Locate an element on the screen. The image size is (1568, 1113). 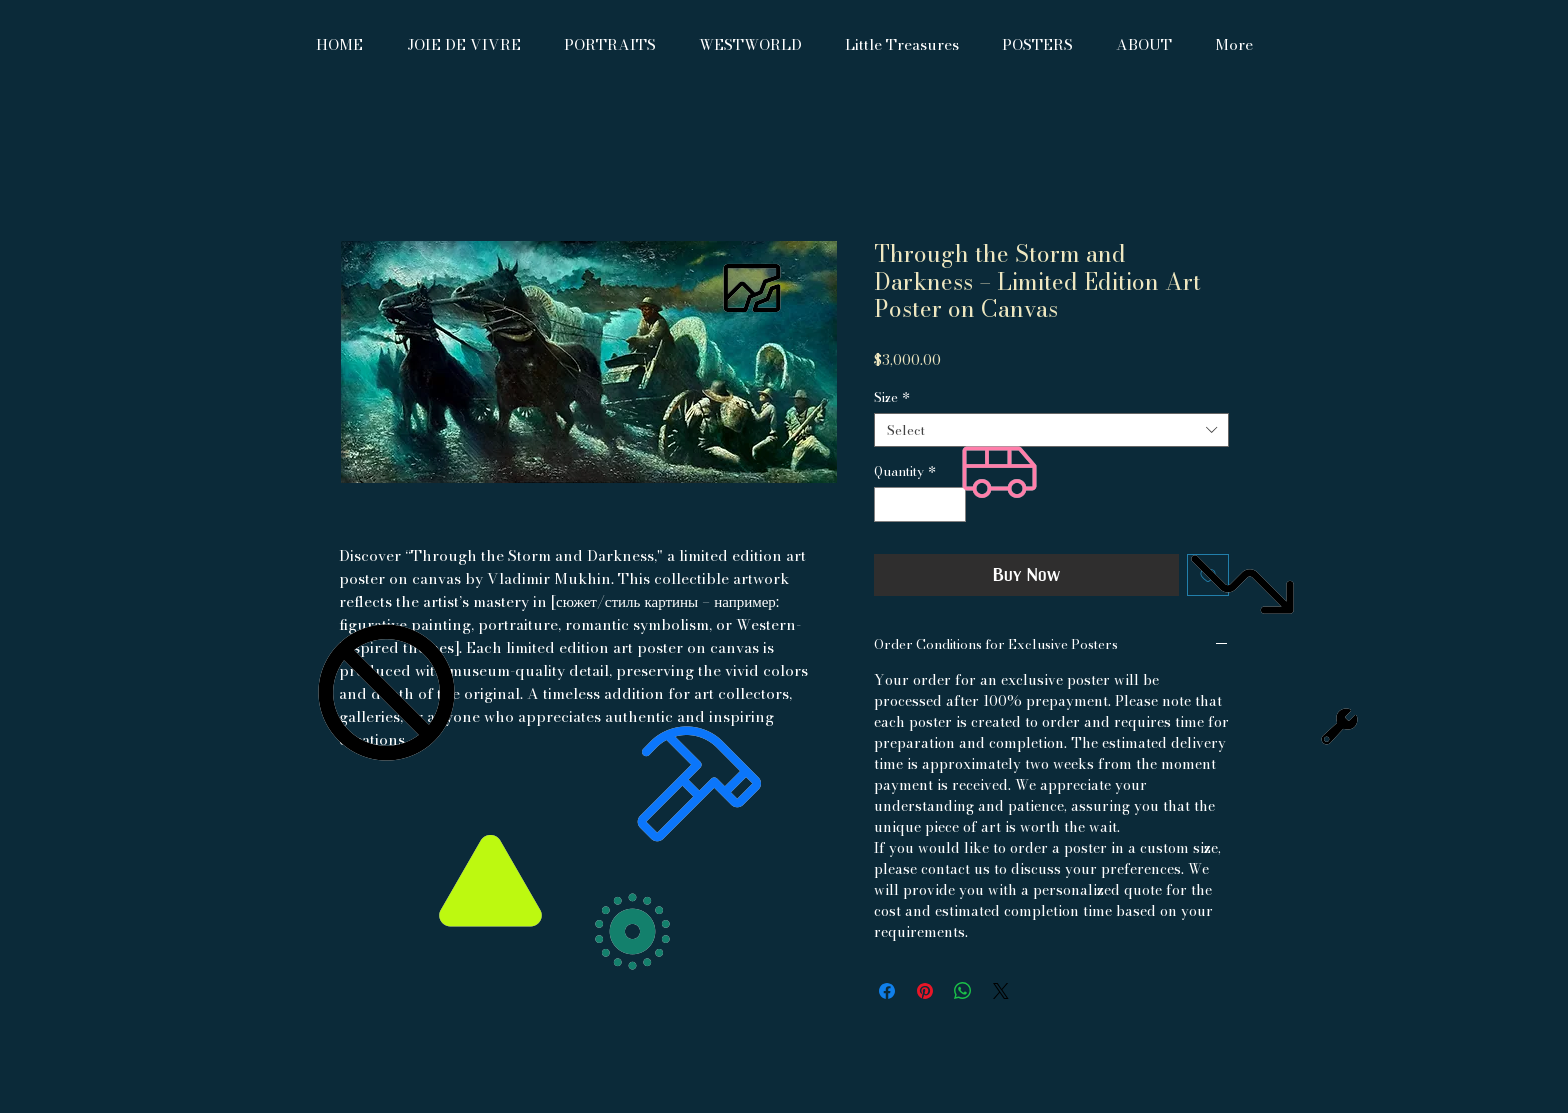
block or ban a user is located at coordinates (386, 692).